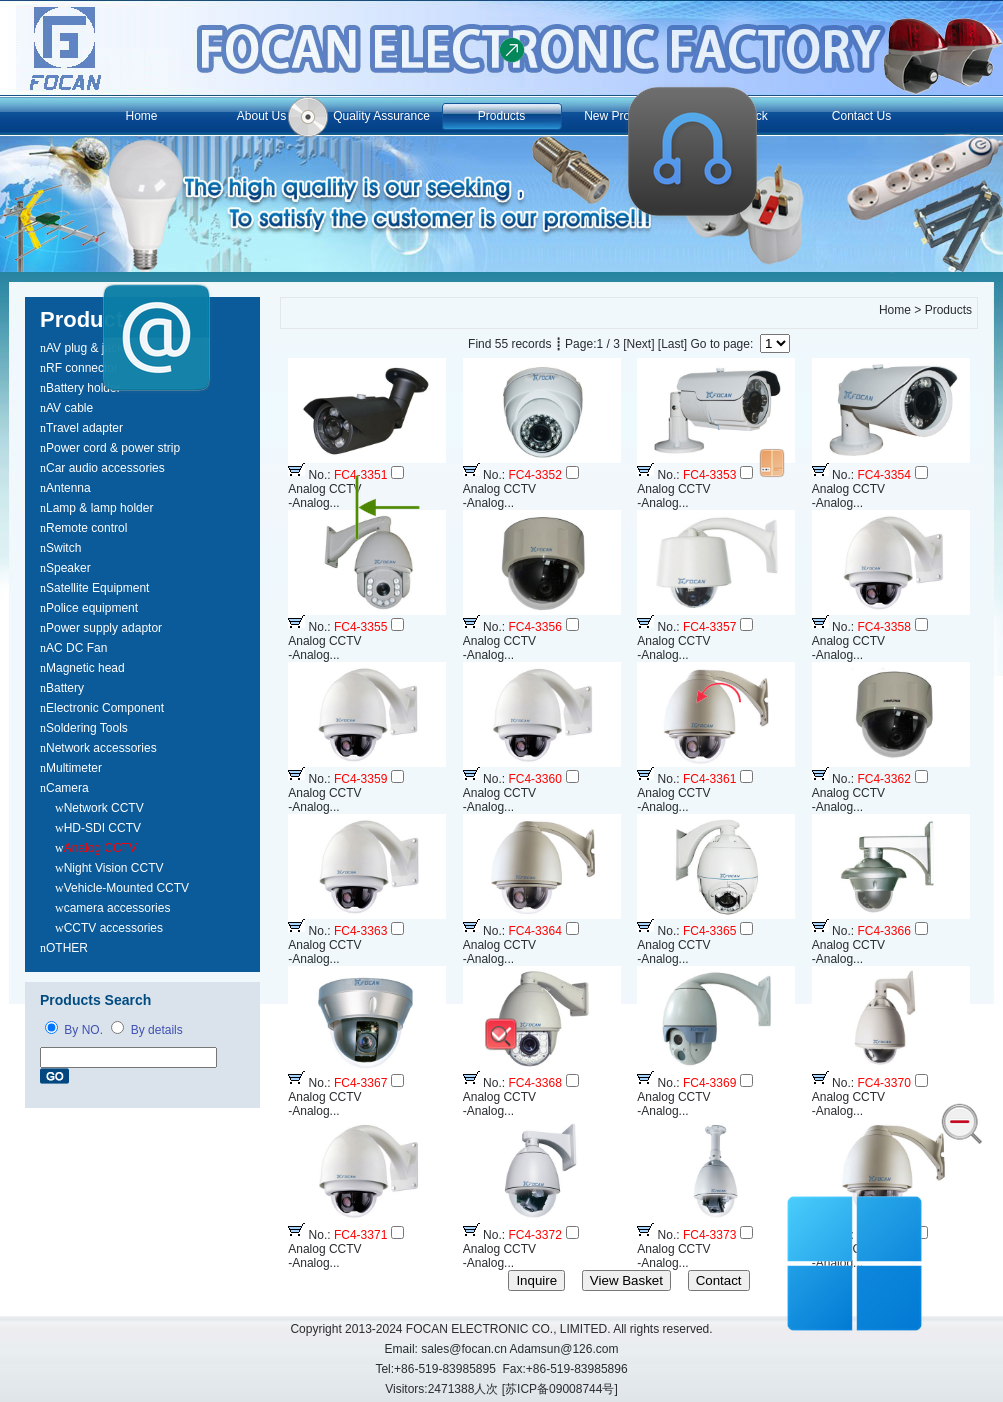 Image resolution: width=1003 pixels, height=1402 pixels. What do you see at coordinates (772, 463) in the screenshot?
I see `compressed archive file type indicator` at bounding box center [772, 463].